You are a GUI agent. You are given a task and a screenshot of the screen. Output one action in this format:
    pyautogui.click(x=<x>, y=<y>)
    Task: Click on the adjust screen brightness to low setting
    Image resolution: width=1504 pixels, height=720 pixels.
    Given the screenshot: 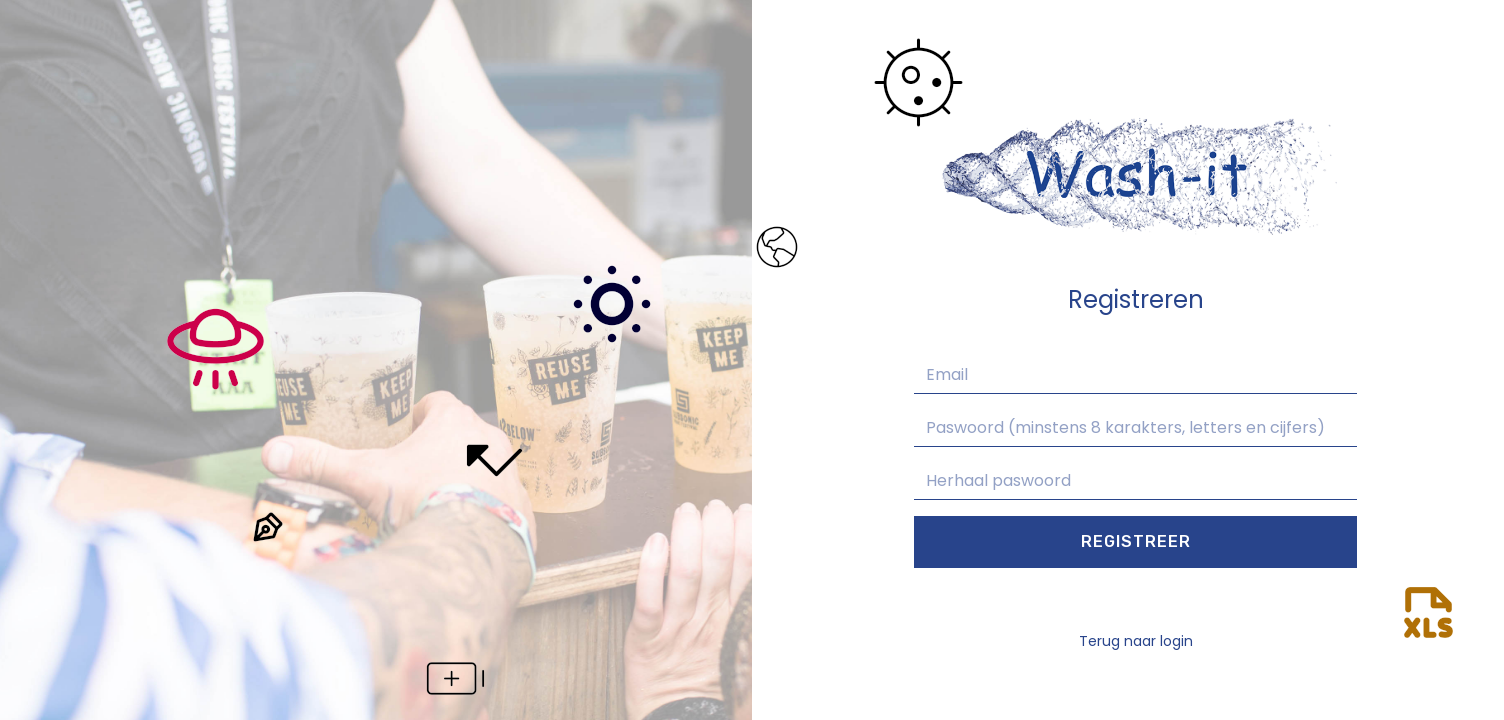 What is the action you would take?
    pyautogui.click(x=612, y=304)
    